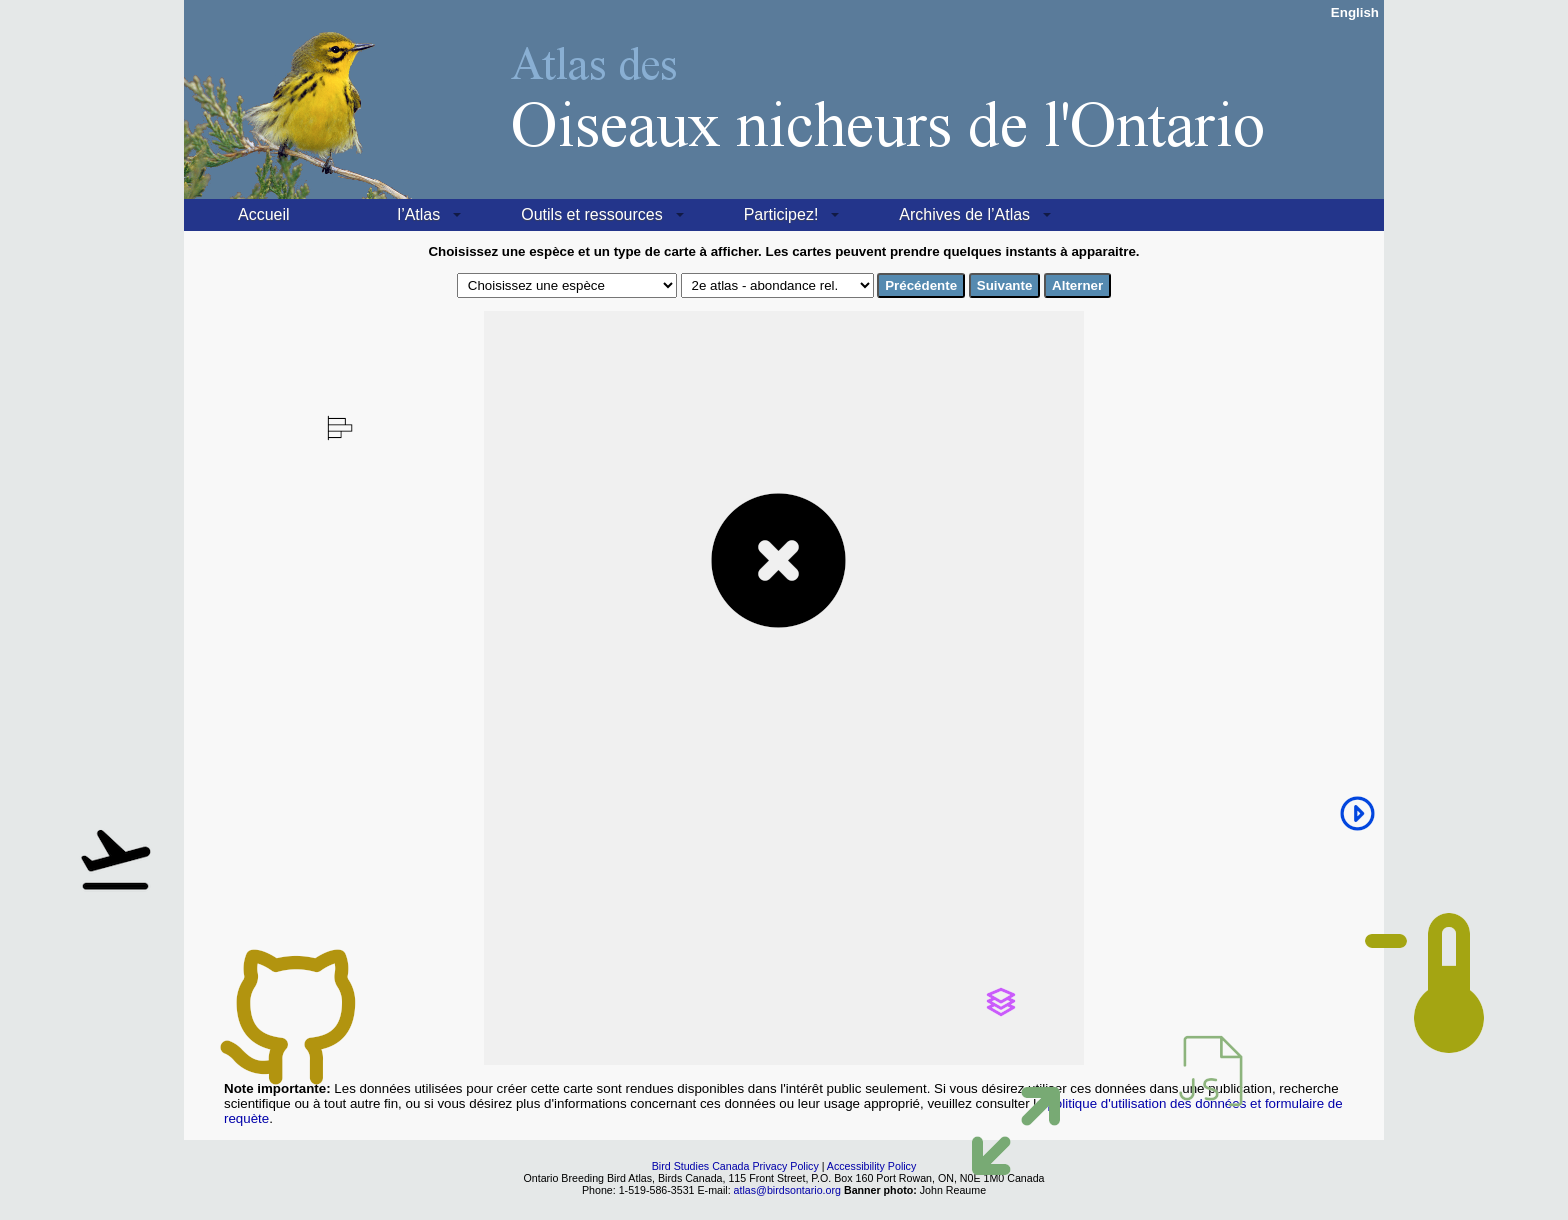  I want to click on view or manage layers, so click(1001, 1002).